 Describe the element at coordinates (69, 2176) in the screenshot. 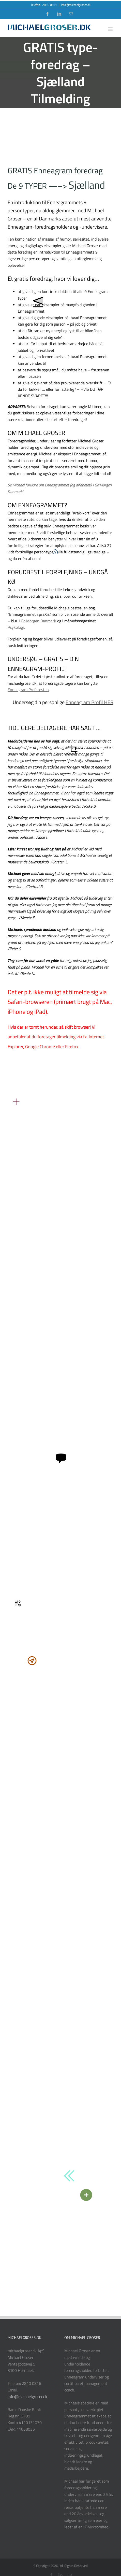

I see `go back to the beginning` at that location.